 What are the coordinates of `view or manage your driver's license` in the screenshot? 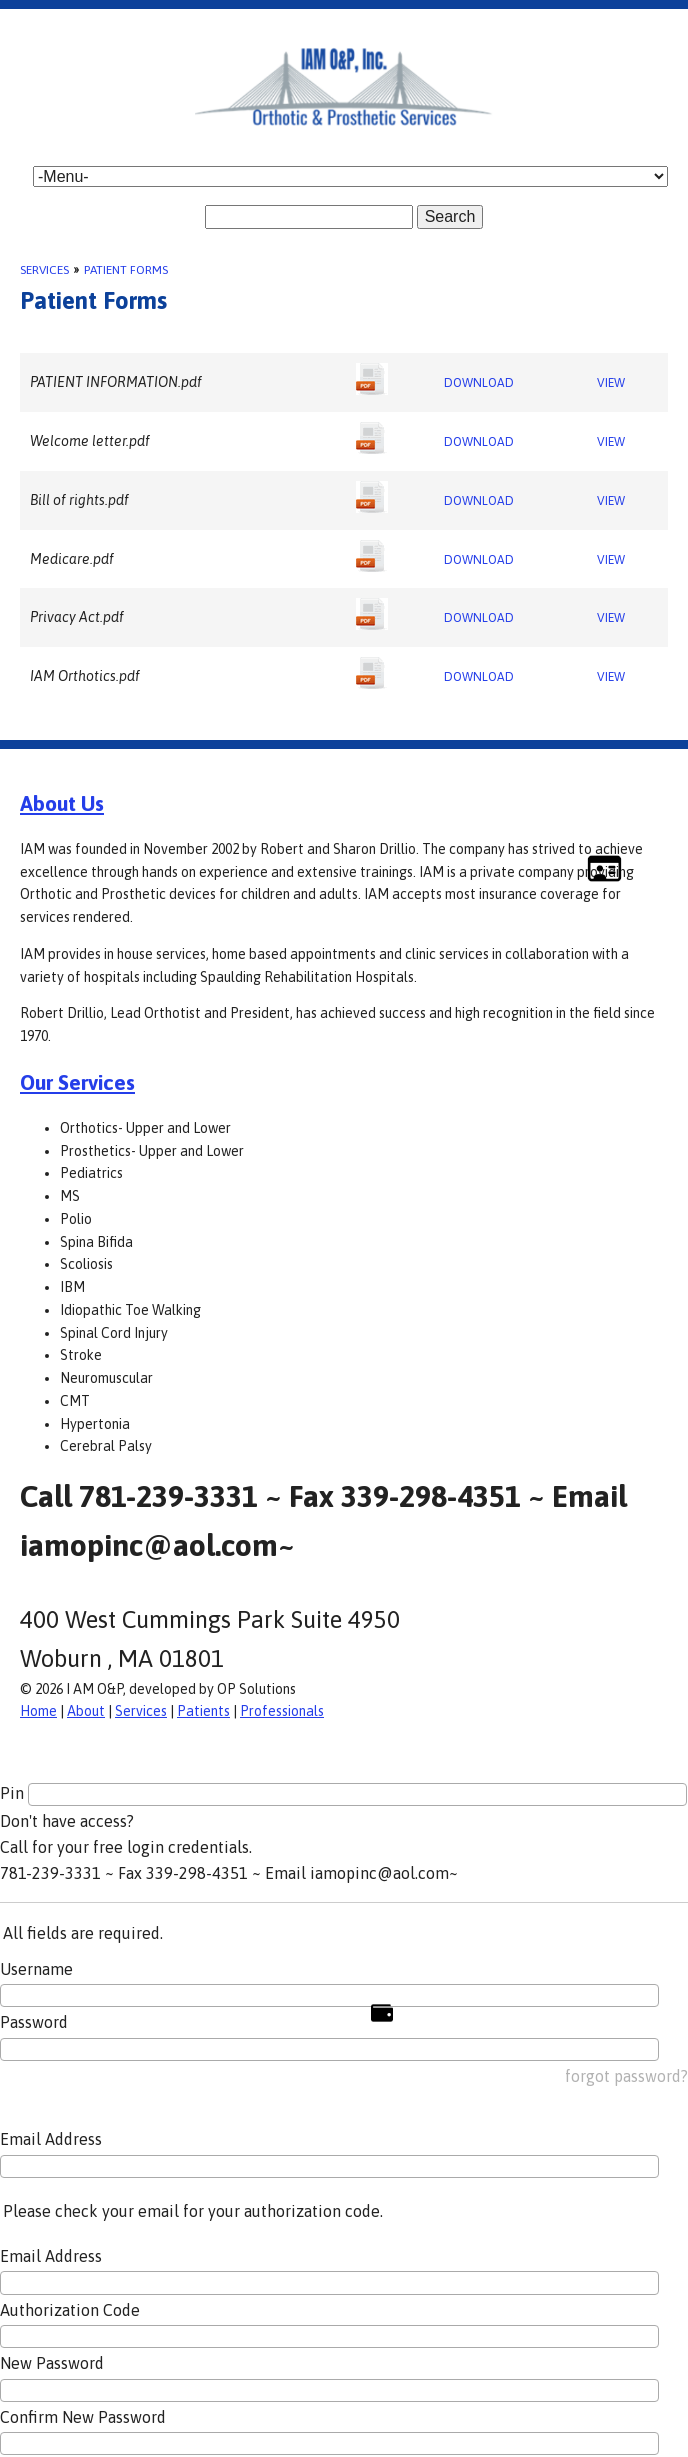 It's located at (604, 868).